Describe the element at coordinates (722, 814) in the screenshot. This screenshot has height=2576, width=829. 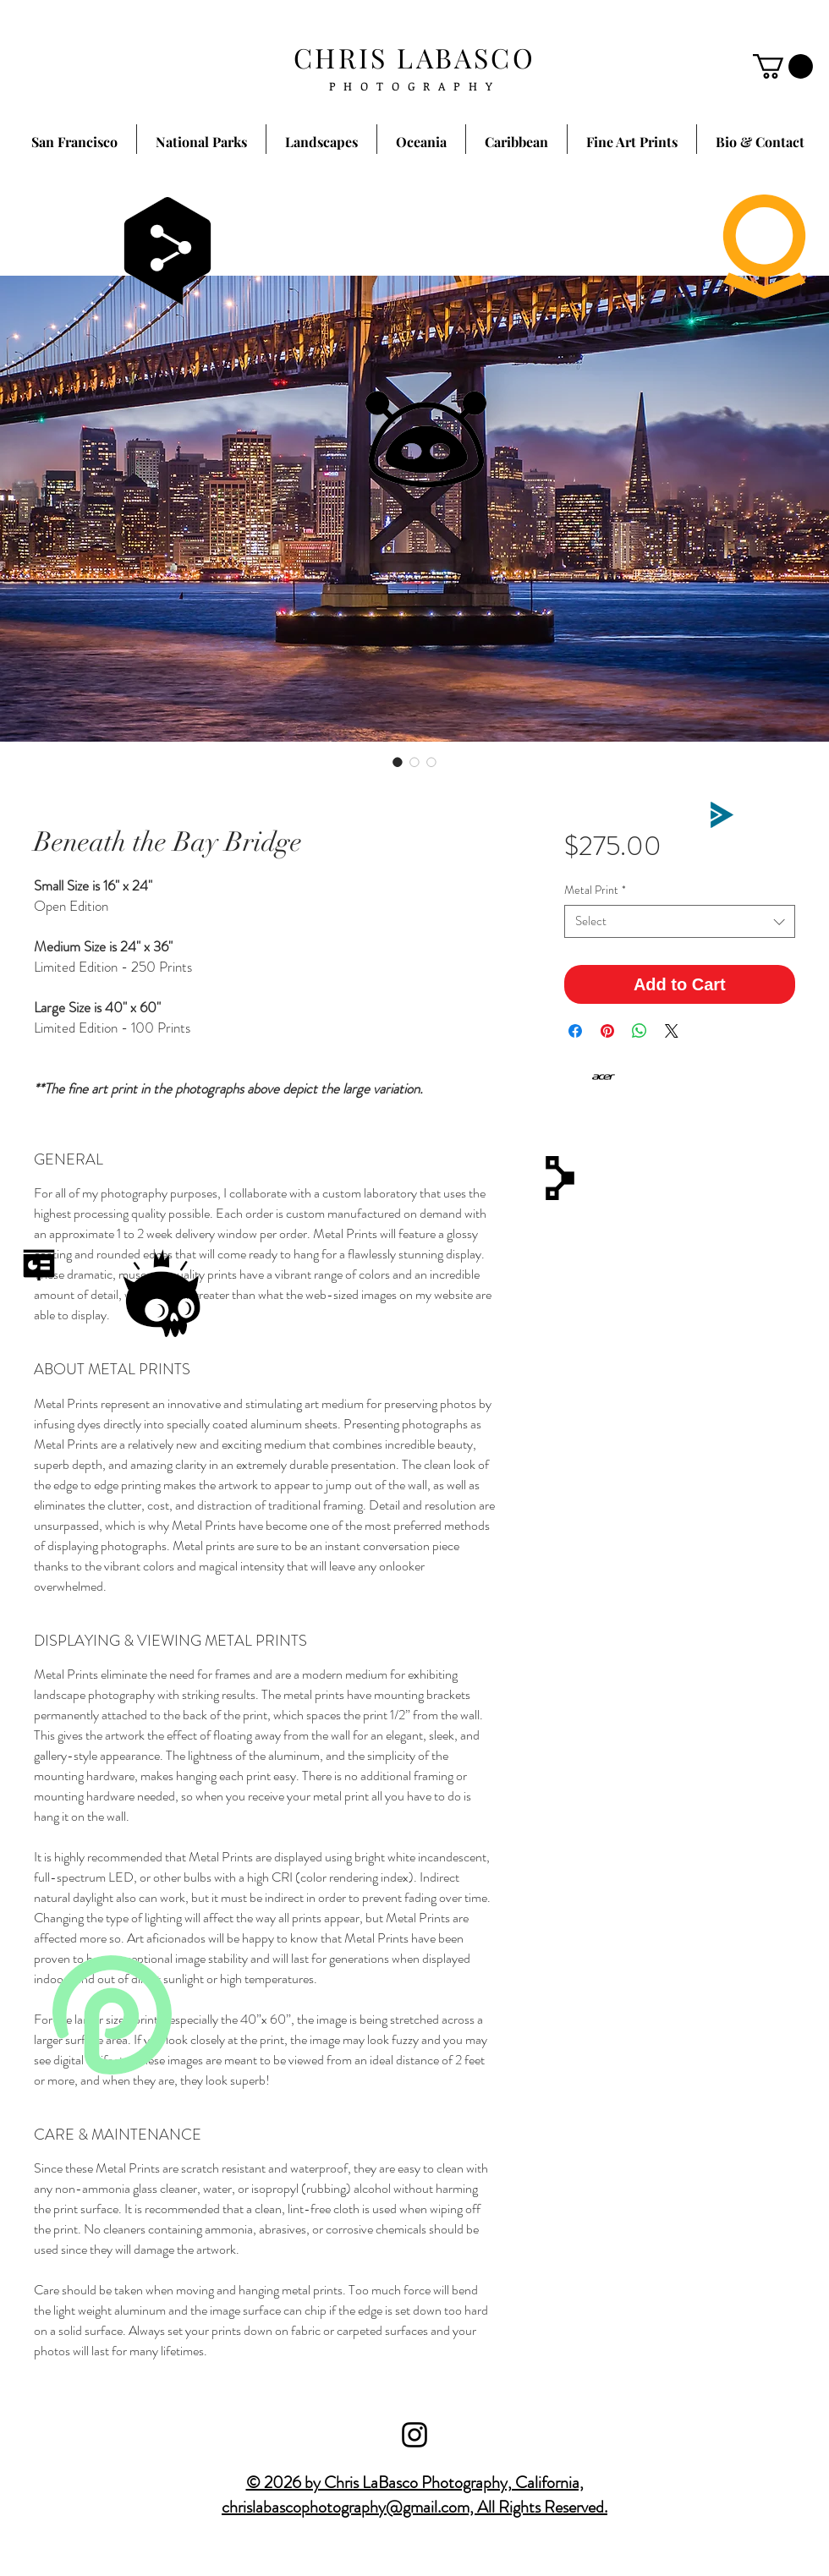
I see `open the LibreTube app` at that location.